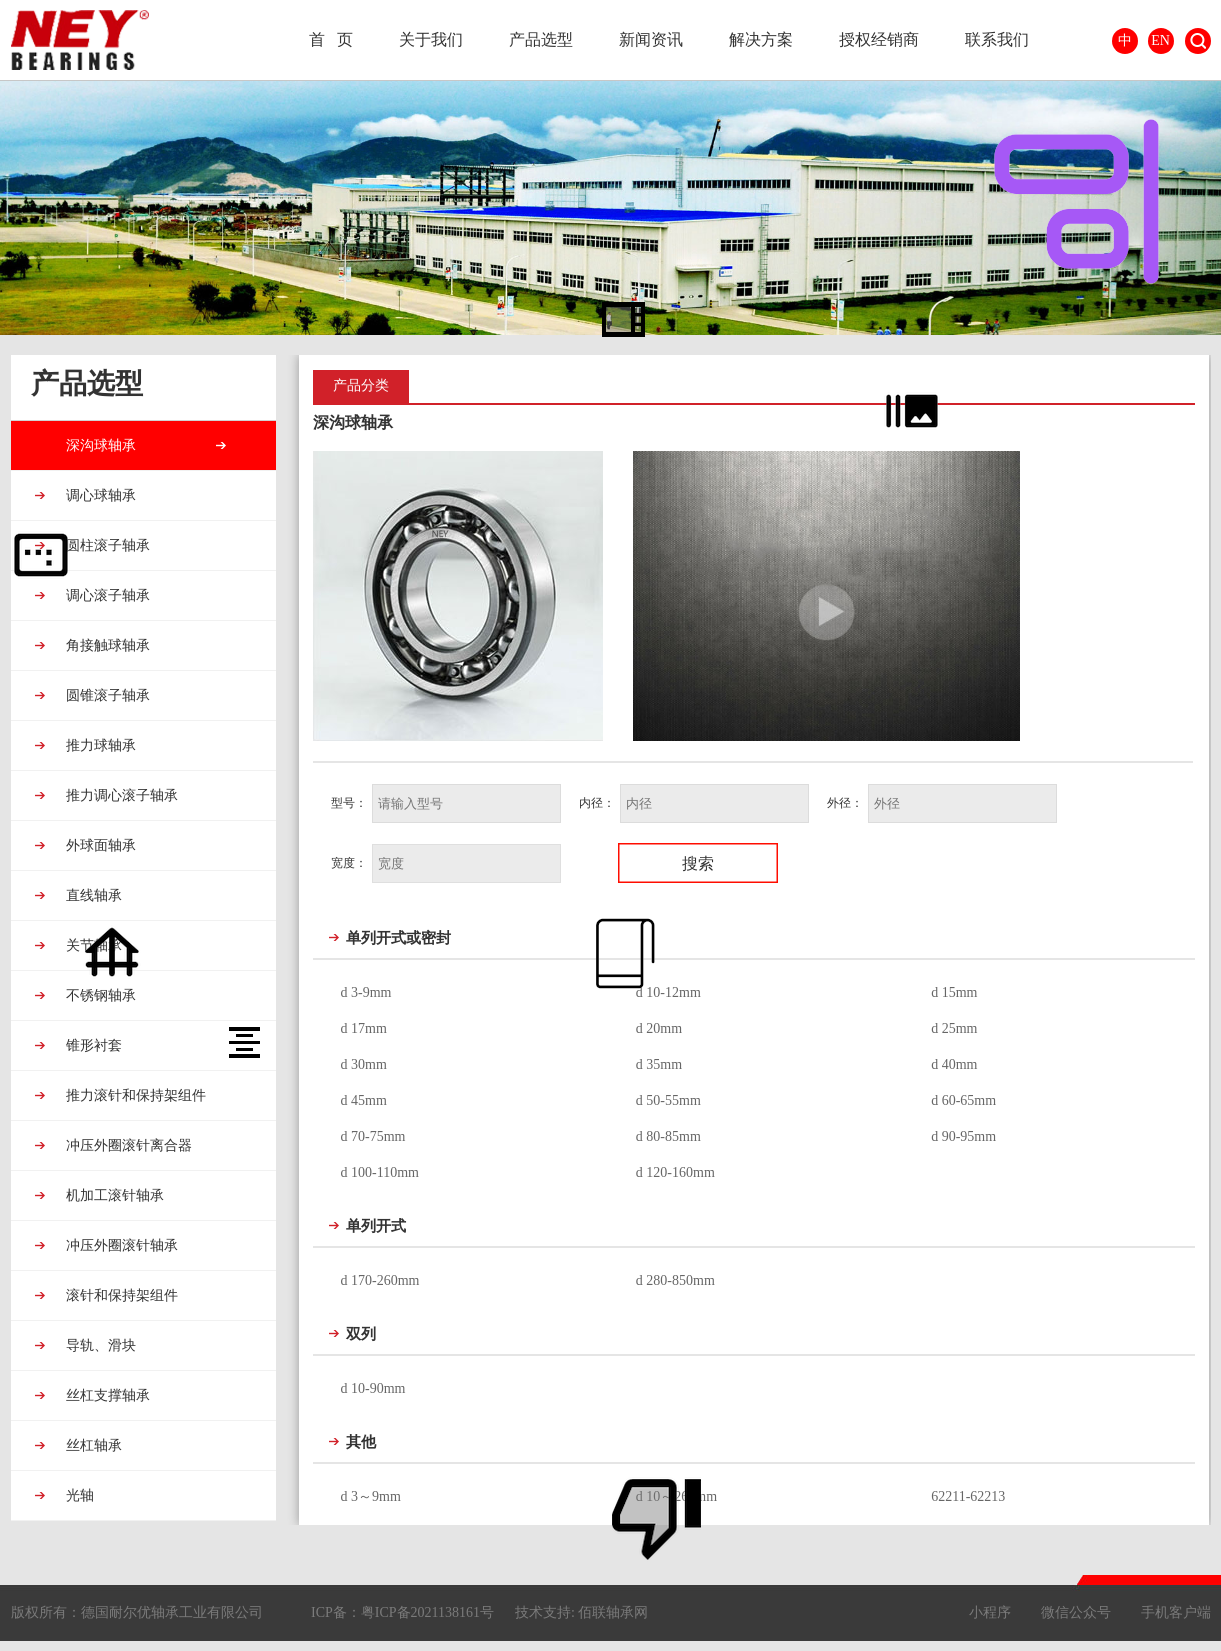  Describe the element at coordinates (112, 953) in the screenshot. I see `view property foundation details` at that location.